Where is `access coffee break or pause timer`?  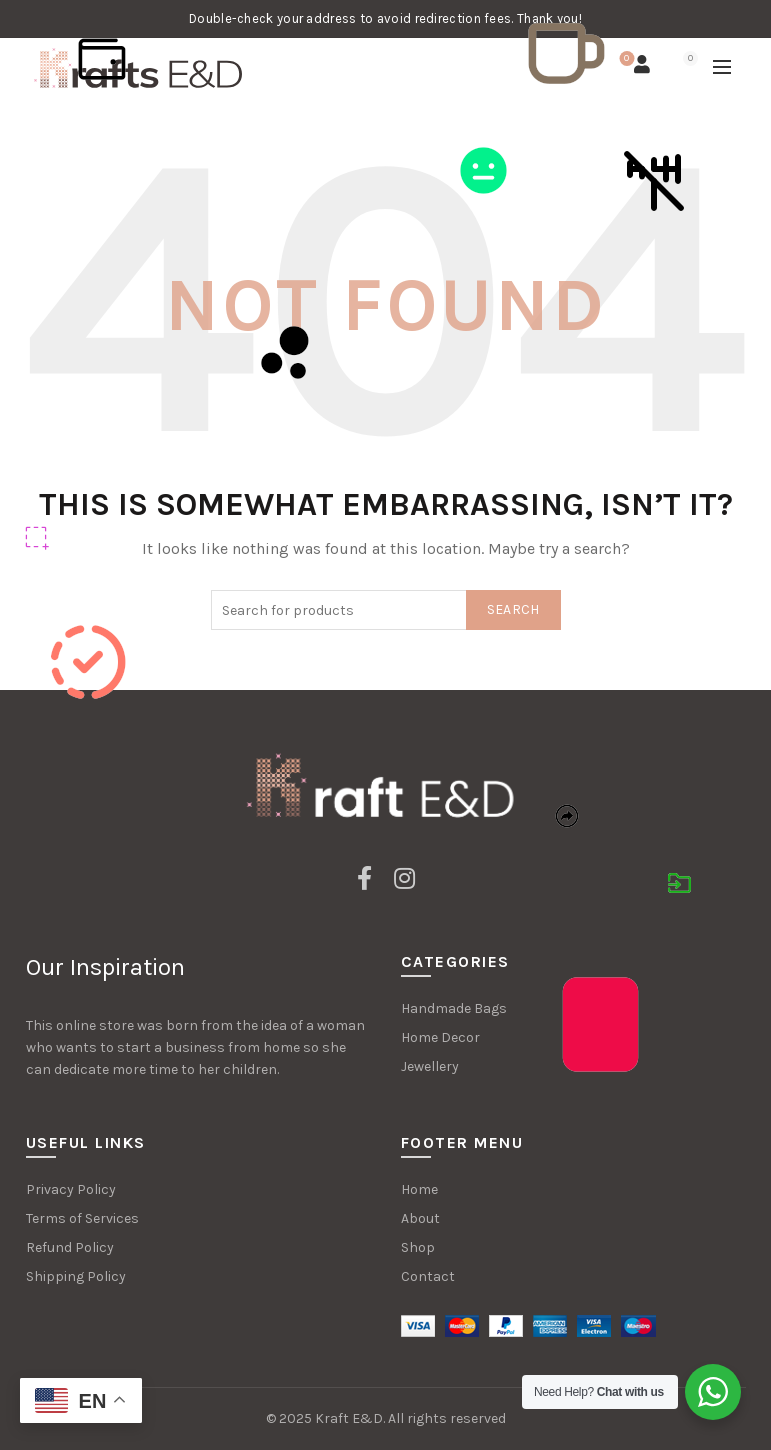
access coffee break or pause timer is located at coordinates (566, 53).